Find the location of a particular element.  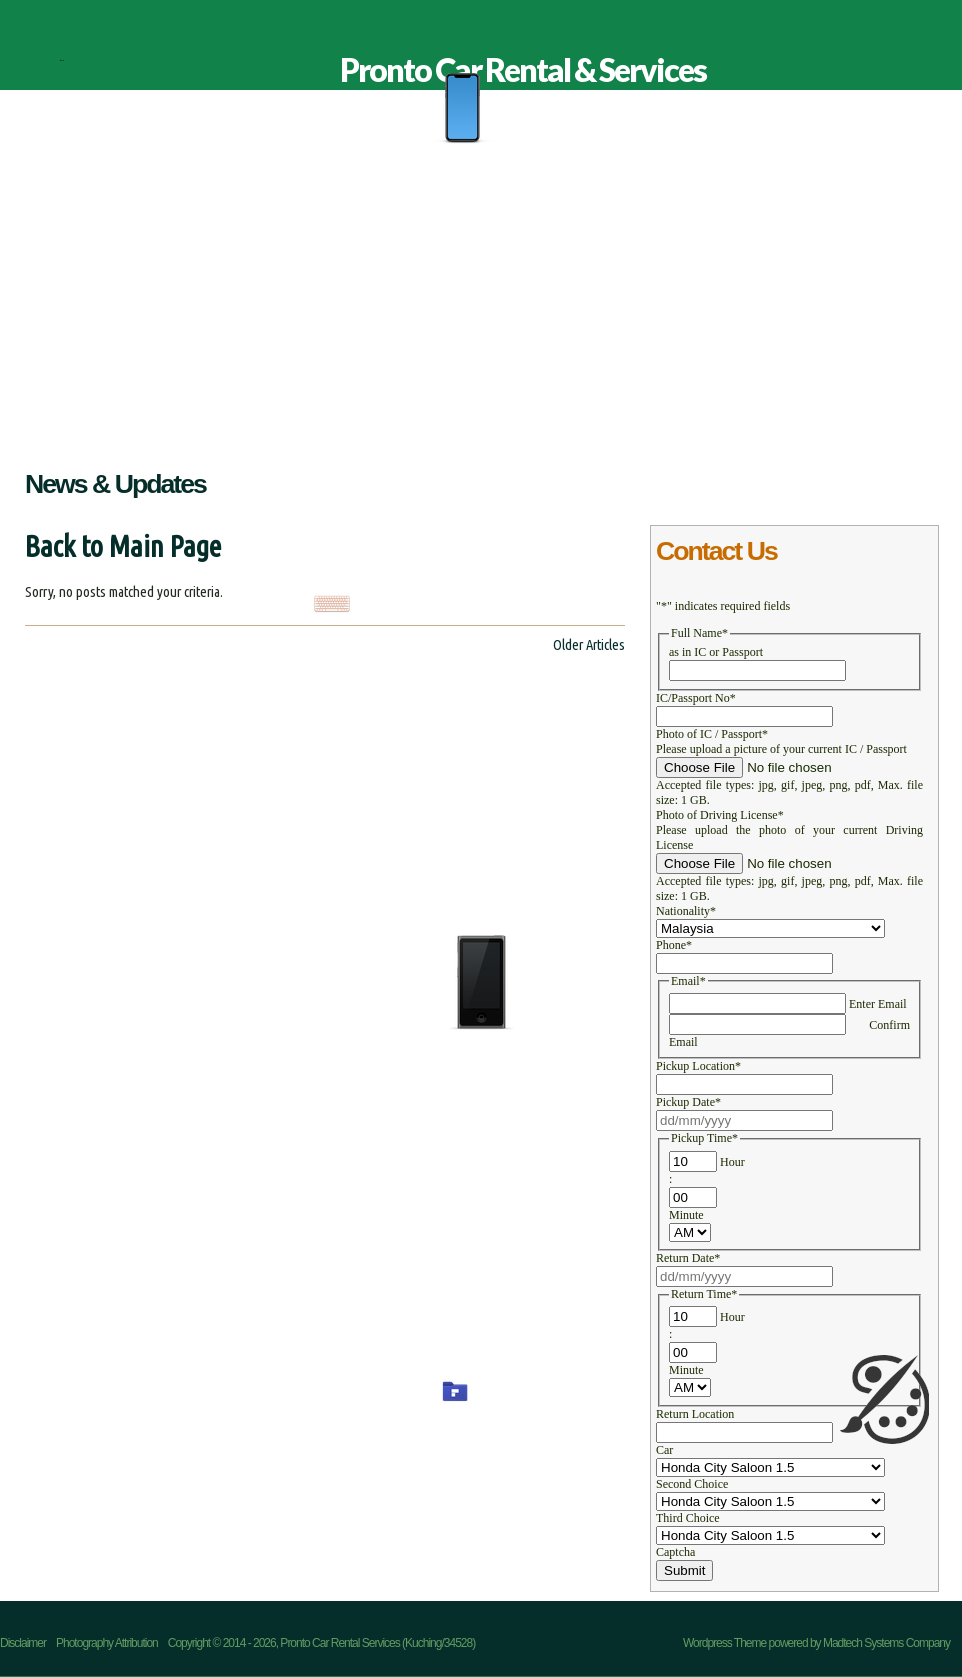

open wondershare pdfelement documents folder is located at coordinates (455, 1392).